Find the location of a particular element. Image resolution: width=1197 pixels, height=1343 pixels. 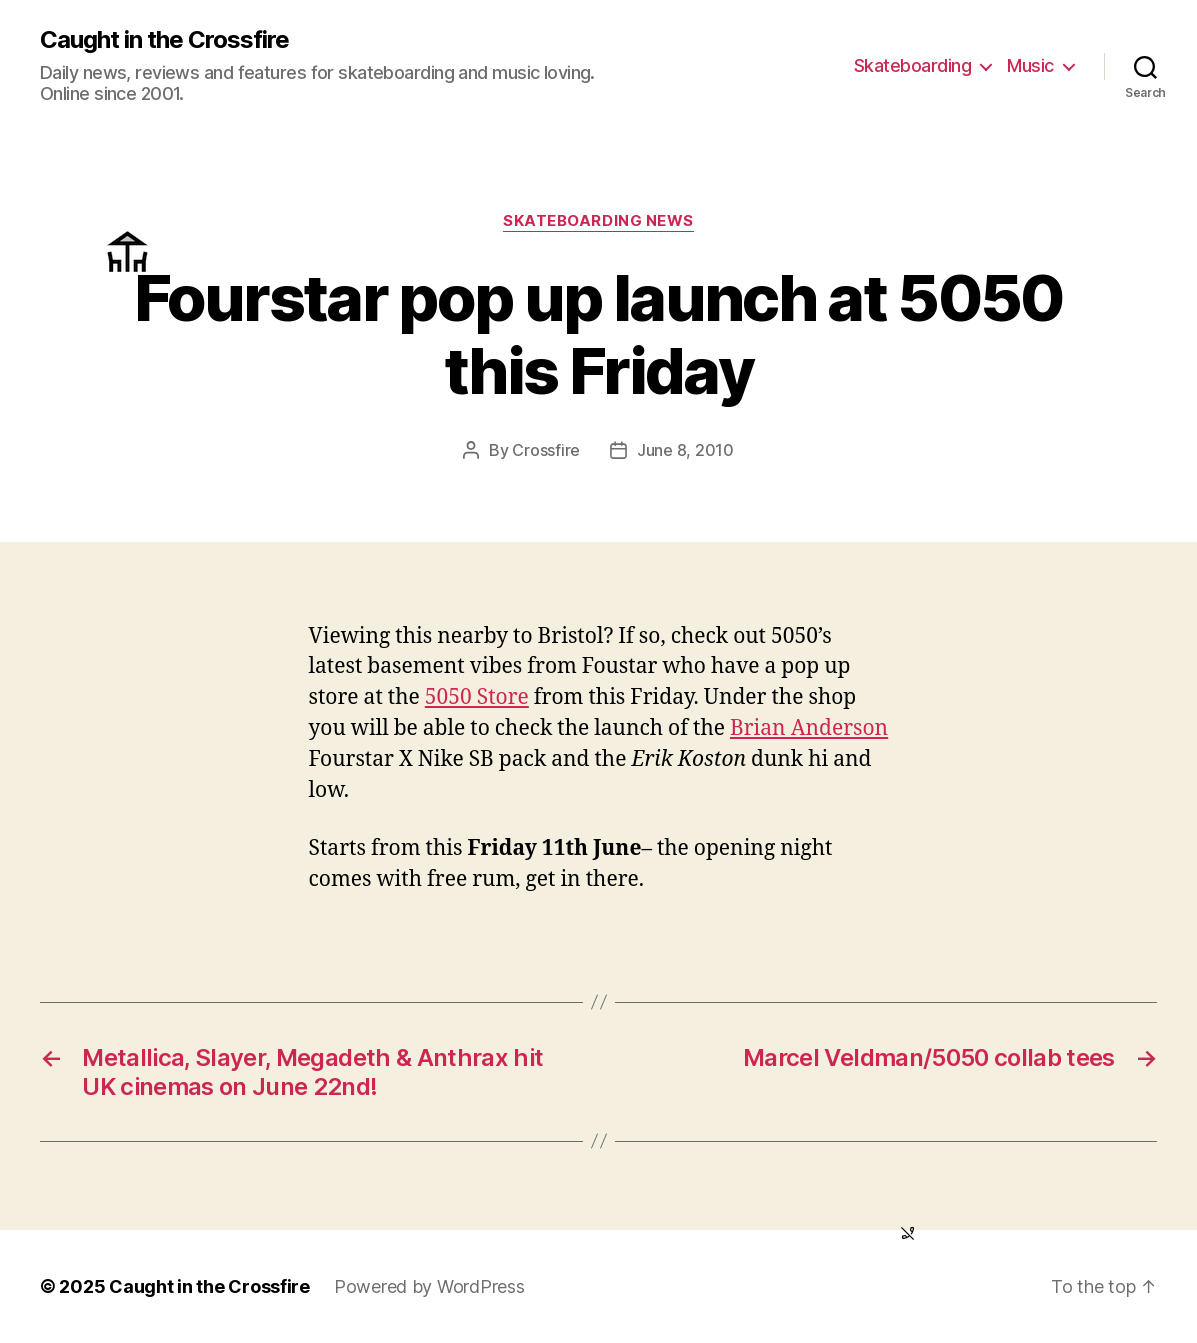

access outdoor deck or patio settings is located at coordinates (127, 251).